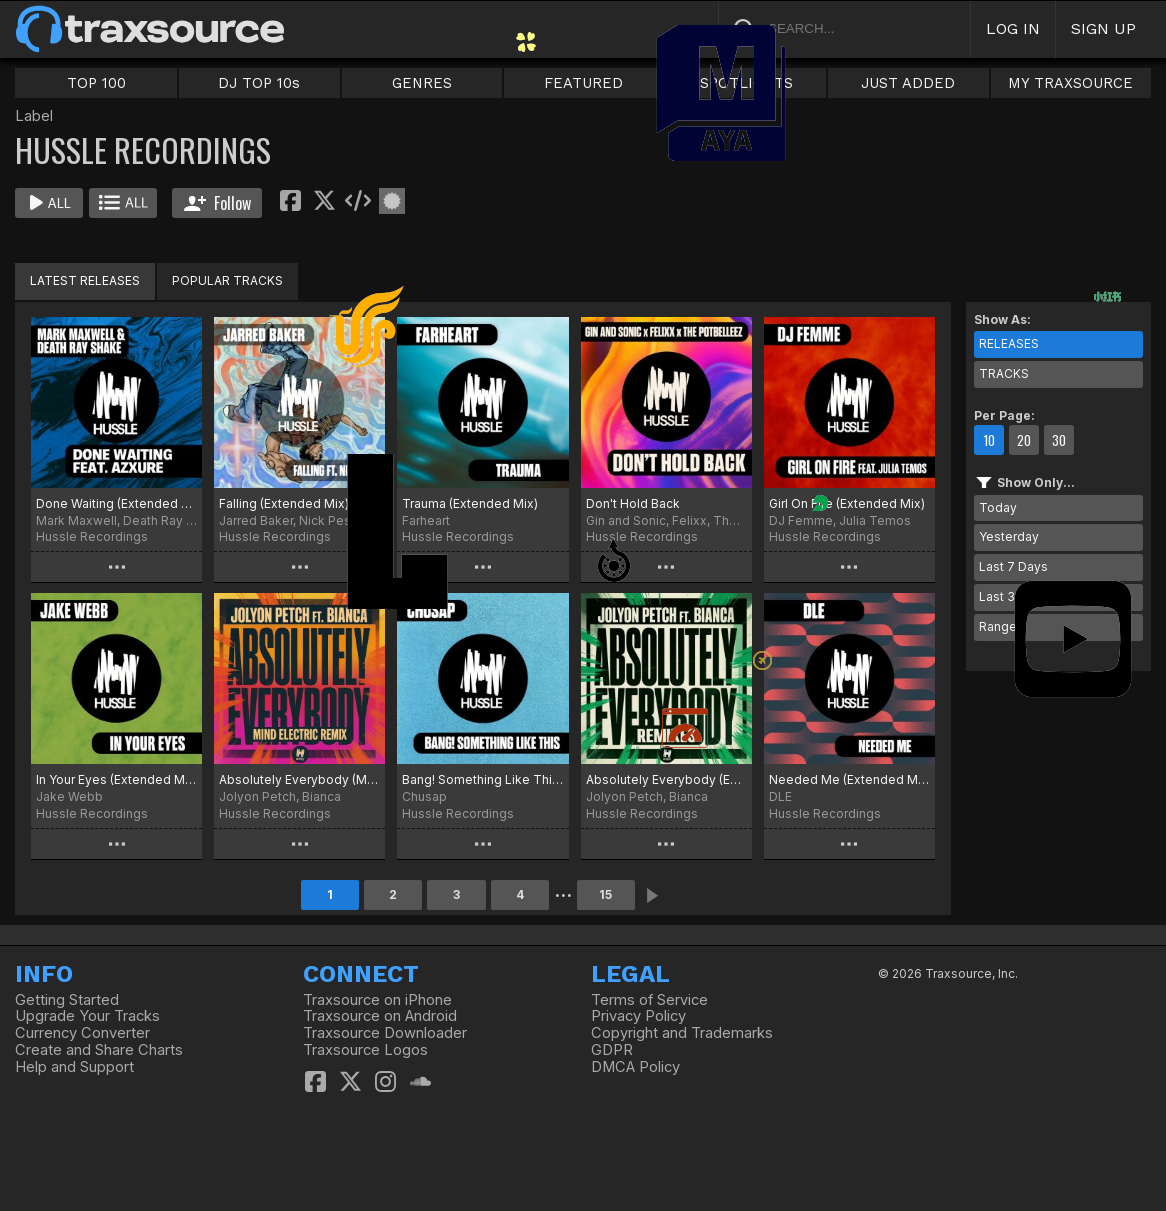 The height and width of the screenshot is (1211, 1166). What do you see at coordinates (526, 42) in the screenshot?
I see `4chan logo` at bounding box center [526, 42].